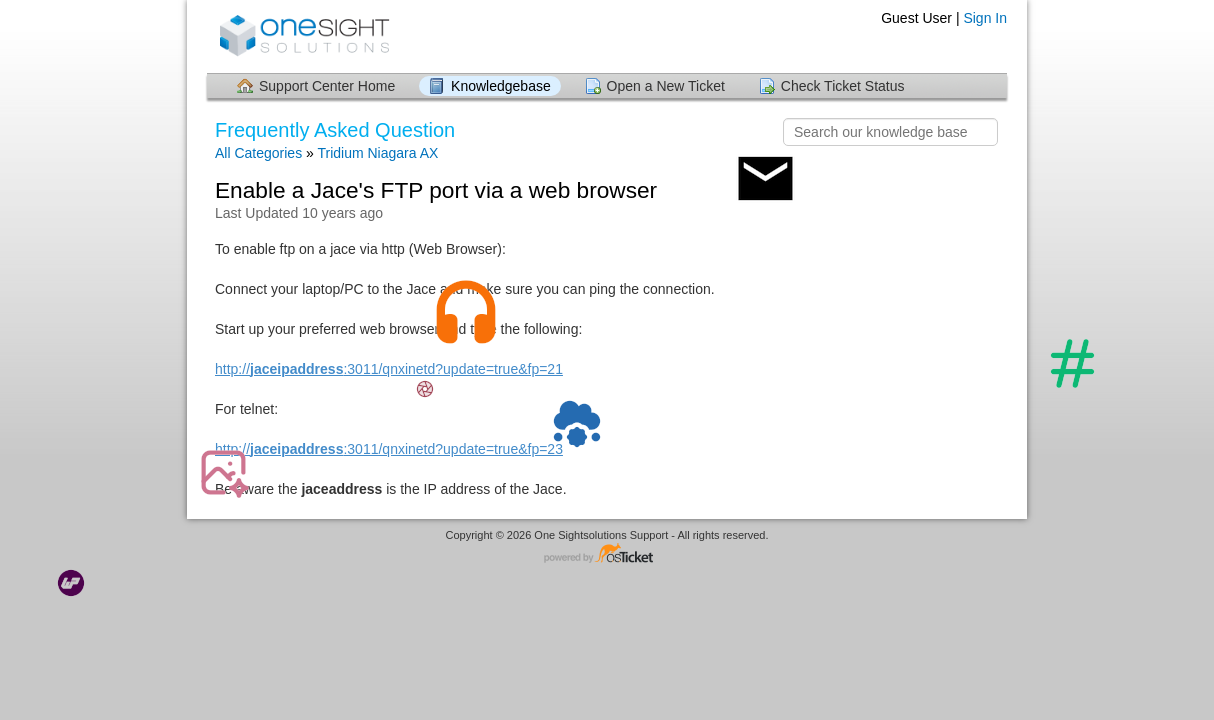  I want to click on adjust camera aperture settings, so click(425, 389).